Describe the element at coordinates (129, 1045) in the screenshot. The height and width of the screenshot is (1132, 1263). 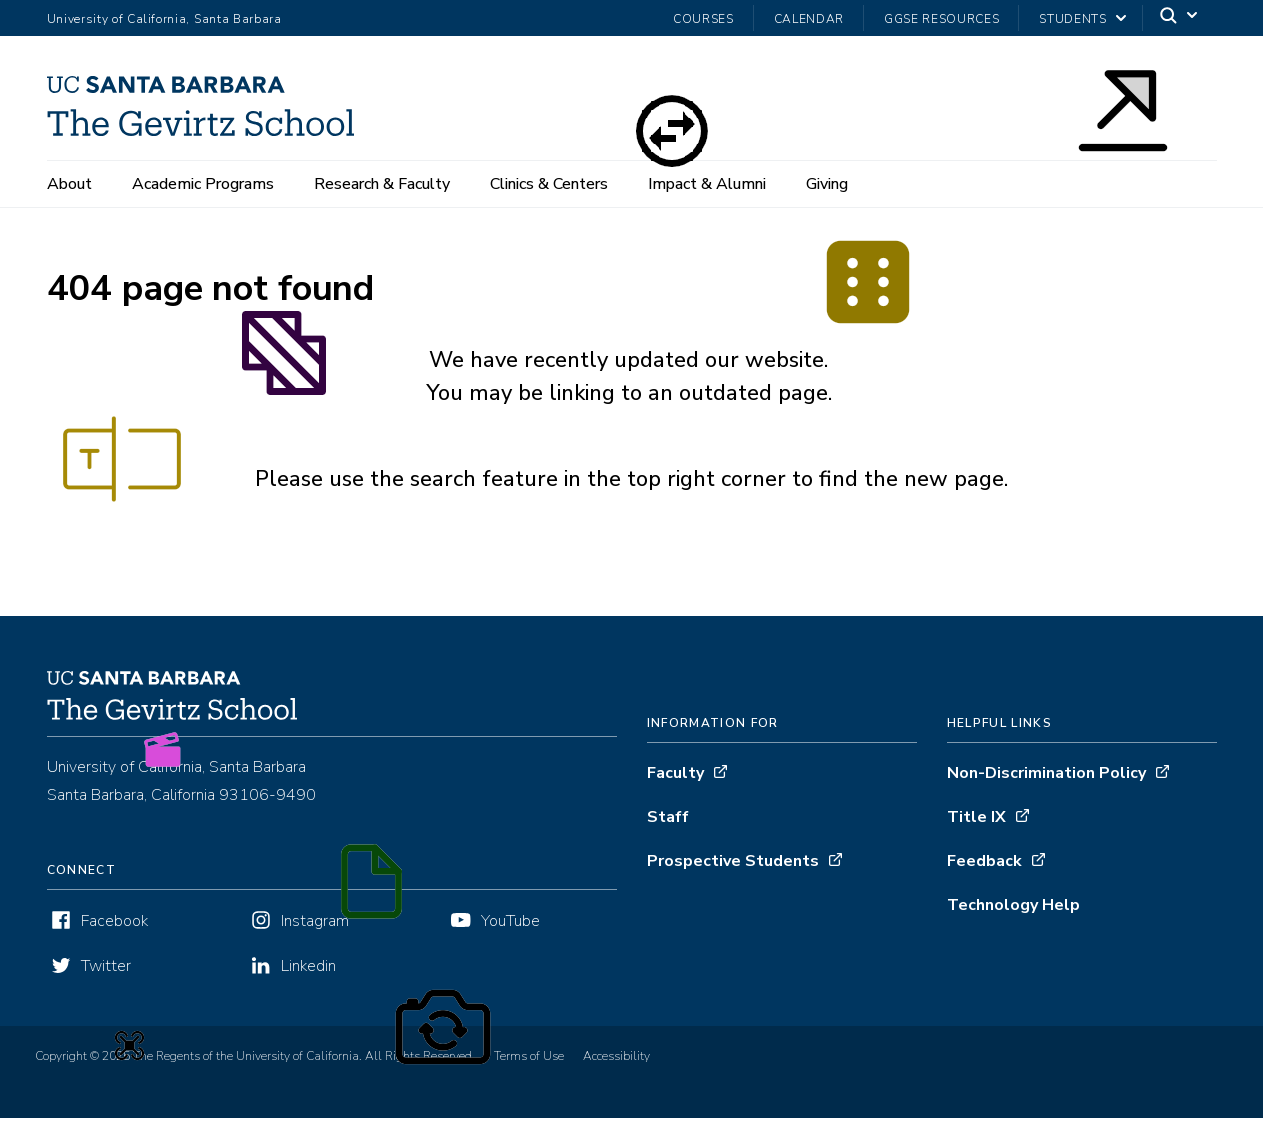
I see `access drone controls` at that location.